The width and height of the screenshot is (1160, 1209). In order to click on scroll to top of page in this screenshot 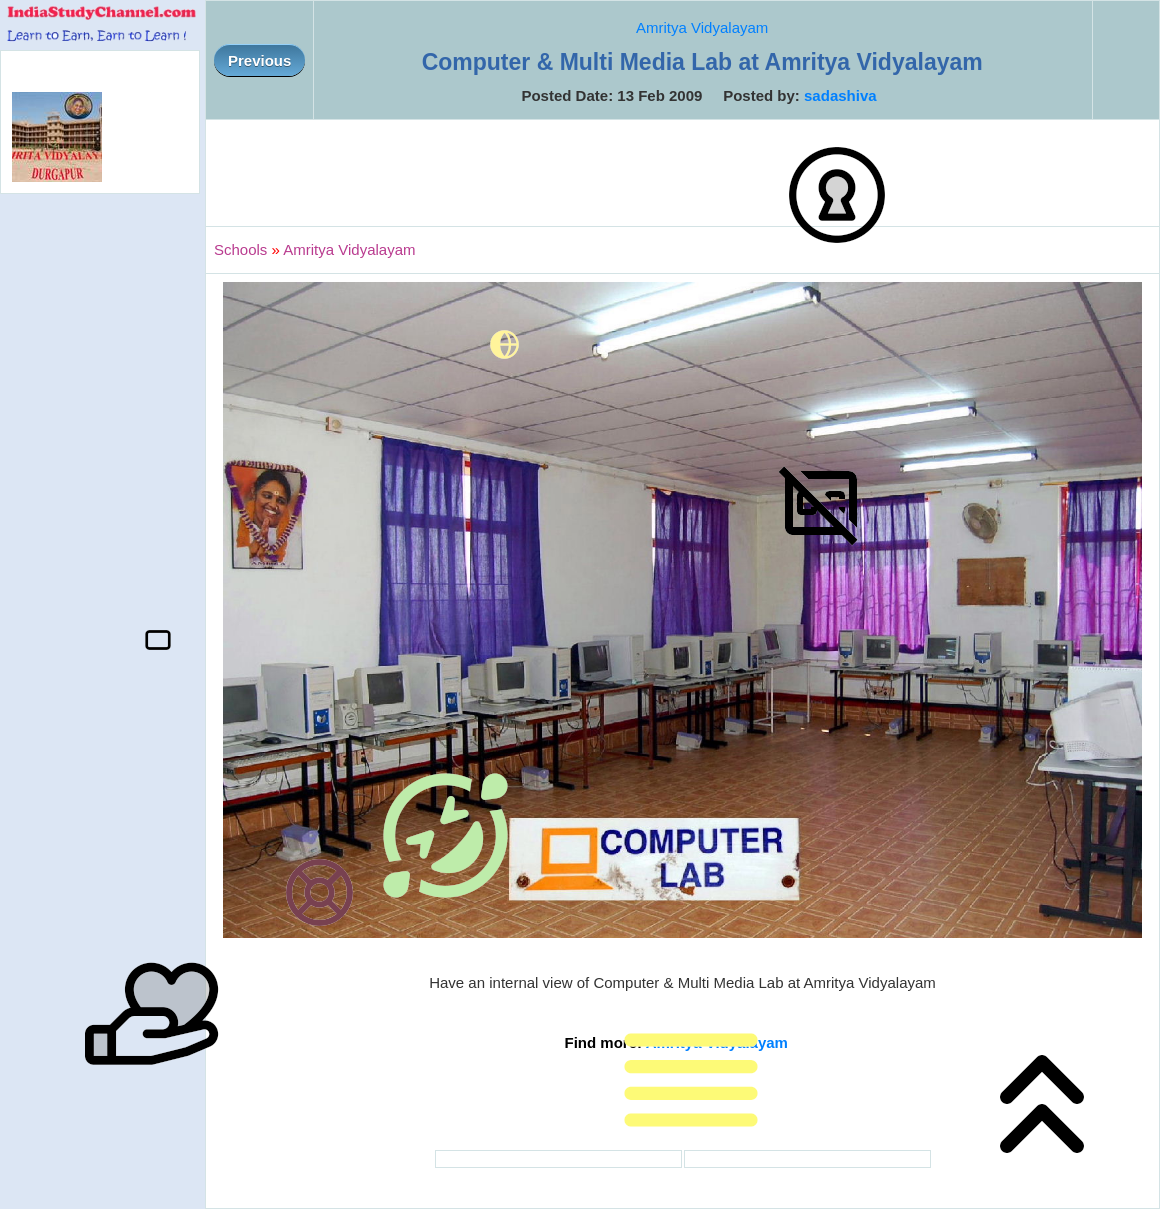, I will do `click(1042, 1104)`.